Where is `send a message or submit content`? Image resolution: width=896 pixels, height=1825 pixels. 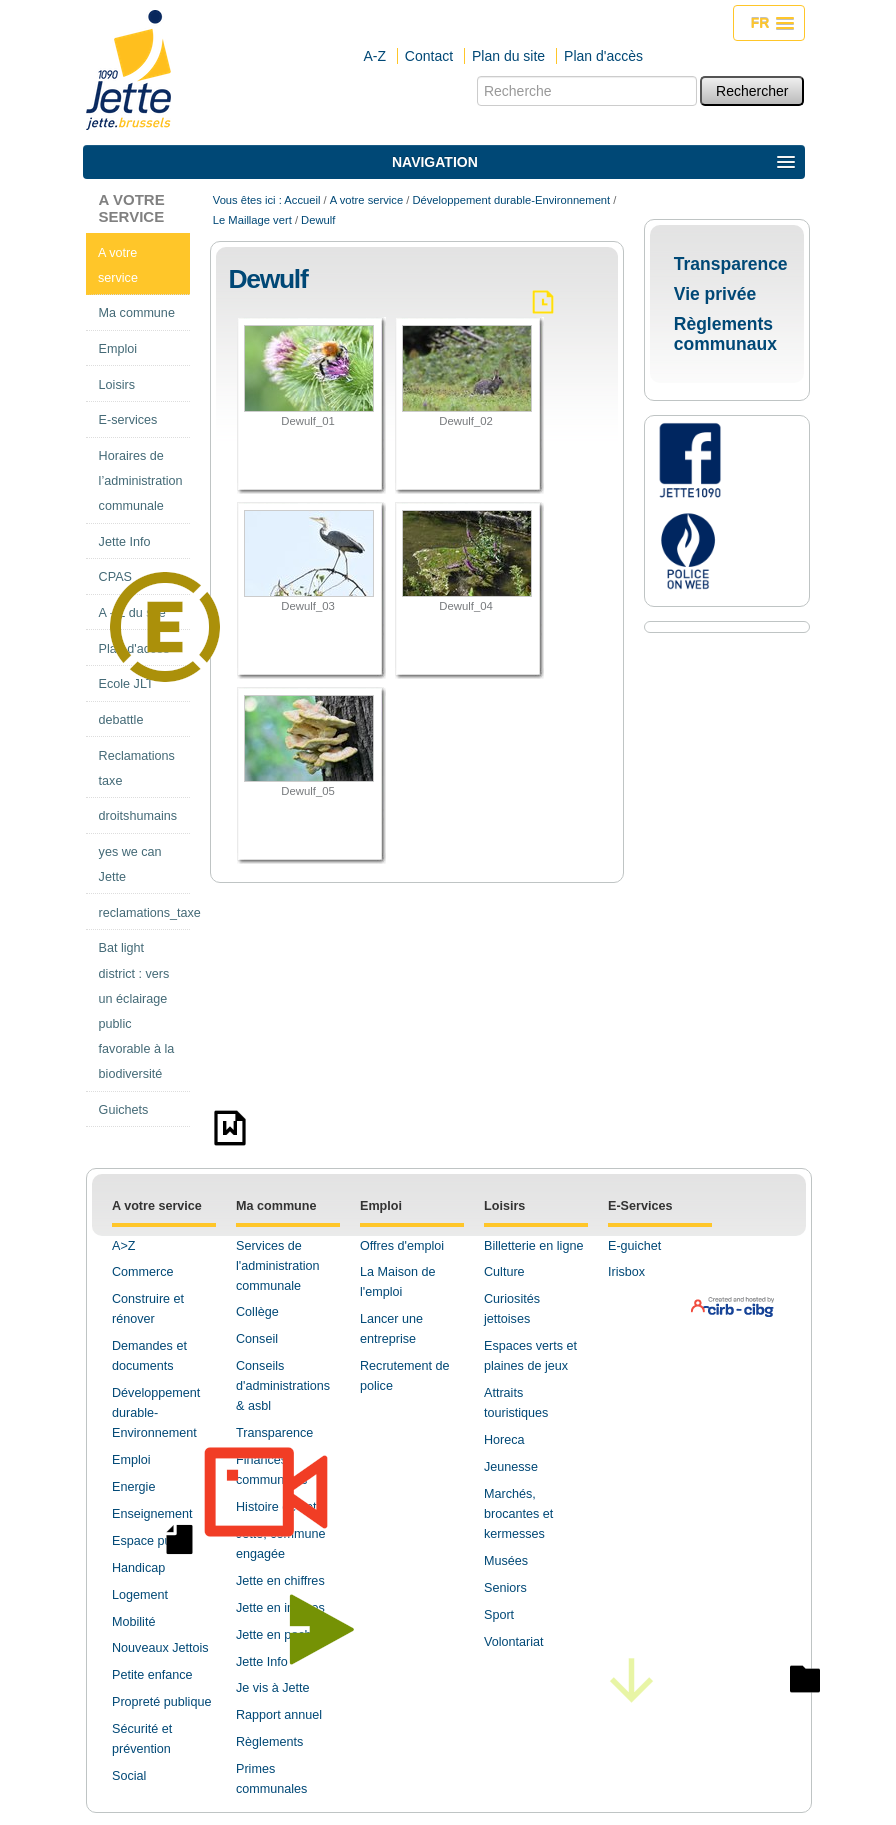 send a message or submit content is located at coordinates (319, 1629).